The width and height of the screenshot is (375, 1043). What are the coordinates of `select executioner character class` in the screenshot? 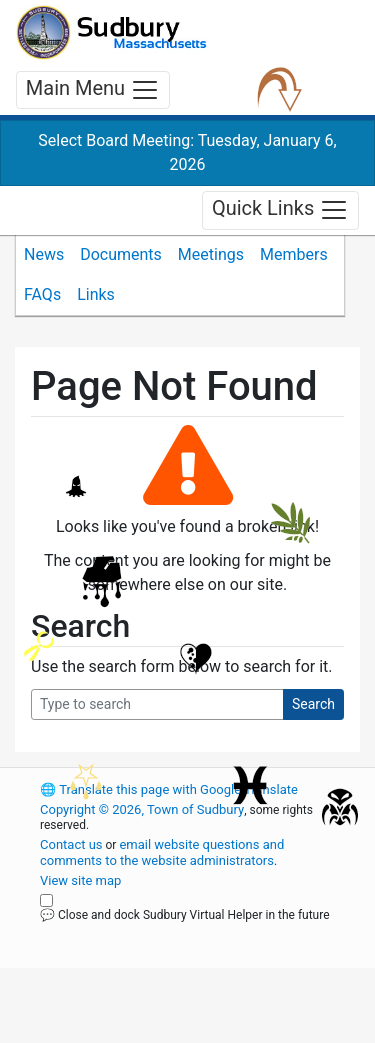 It's located at (76, 486).